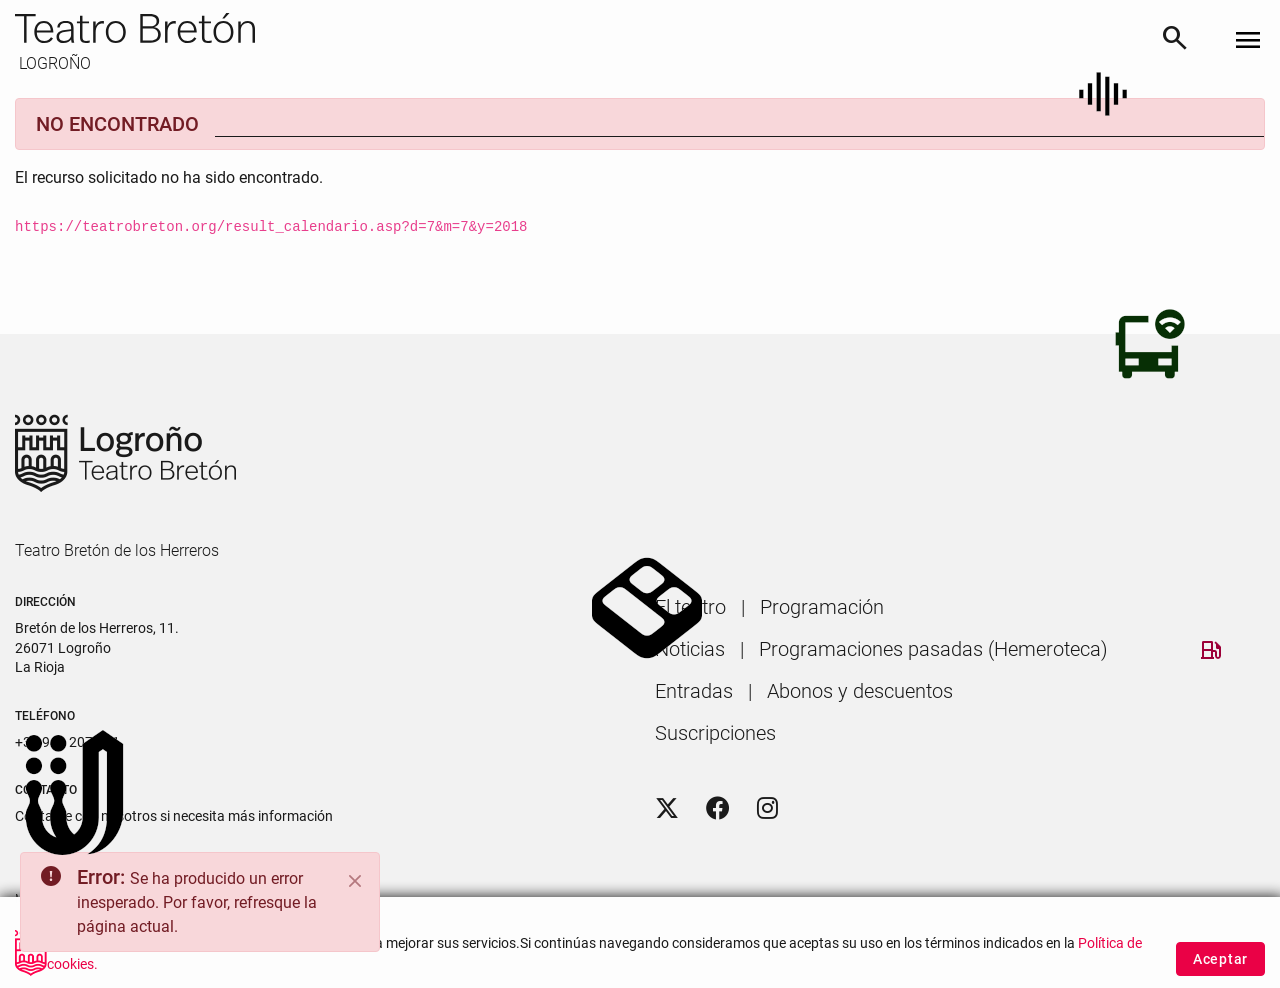  Describe the element at coordinates (1148, 345) in the screenshot. I see `indicates bus has wifi available` at that location.